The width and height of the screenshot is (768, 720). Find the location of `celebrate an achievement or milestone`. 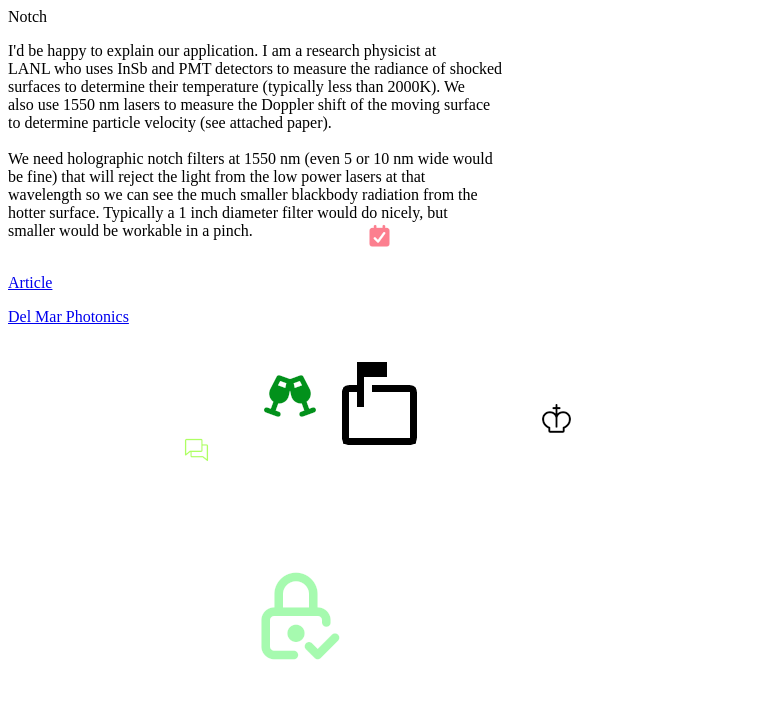

celebrate an achievement or milestone is located at coordinates (290, 396).